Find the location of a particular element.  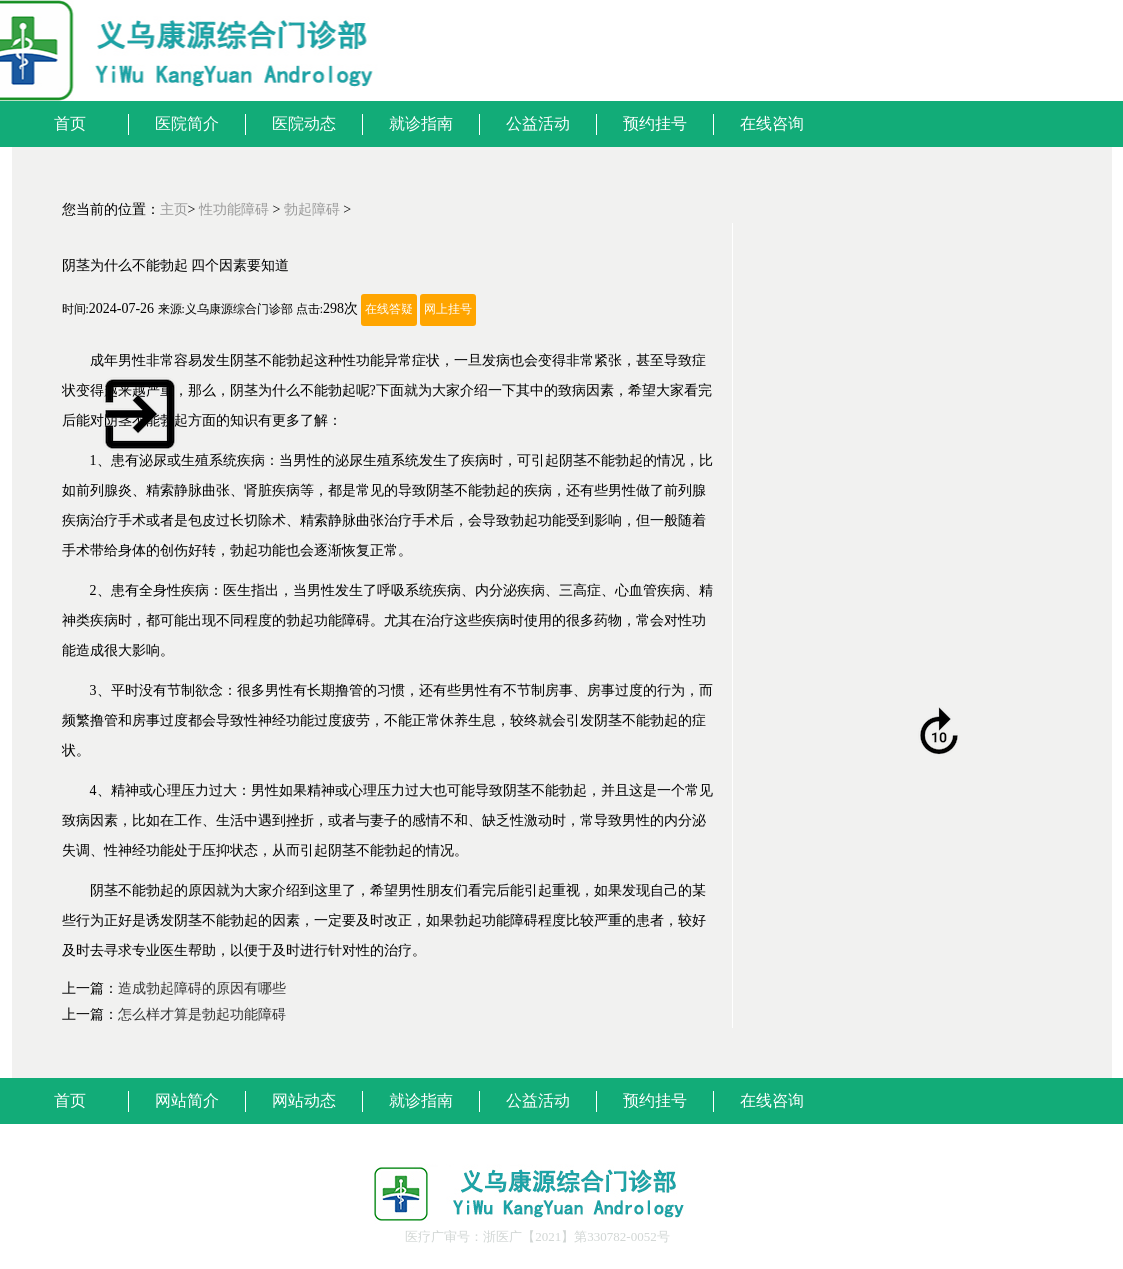

log out of the current session is located at coordinates (140, 414).